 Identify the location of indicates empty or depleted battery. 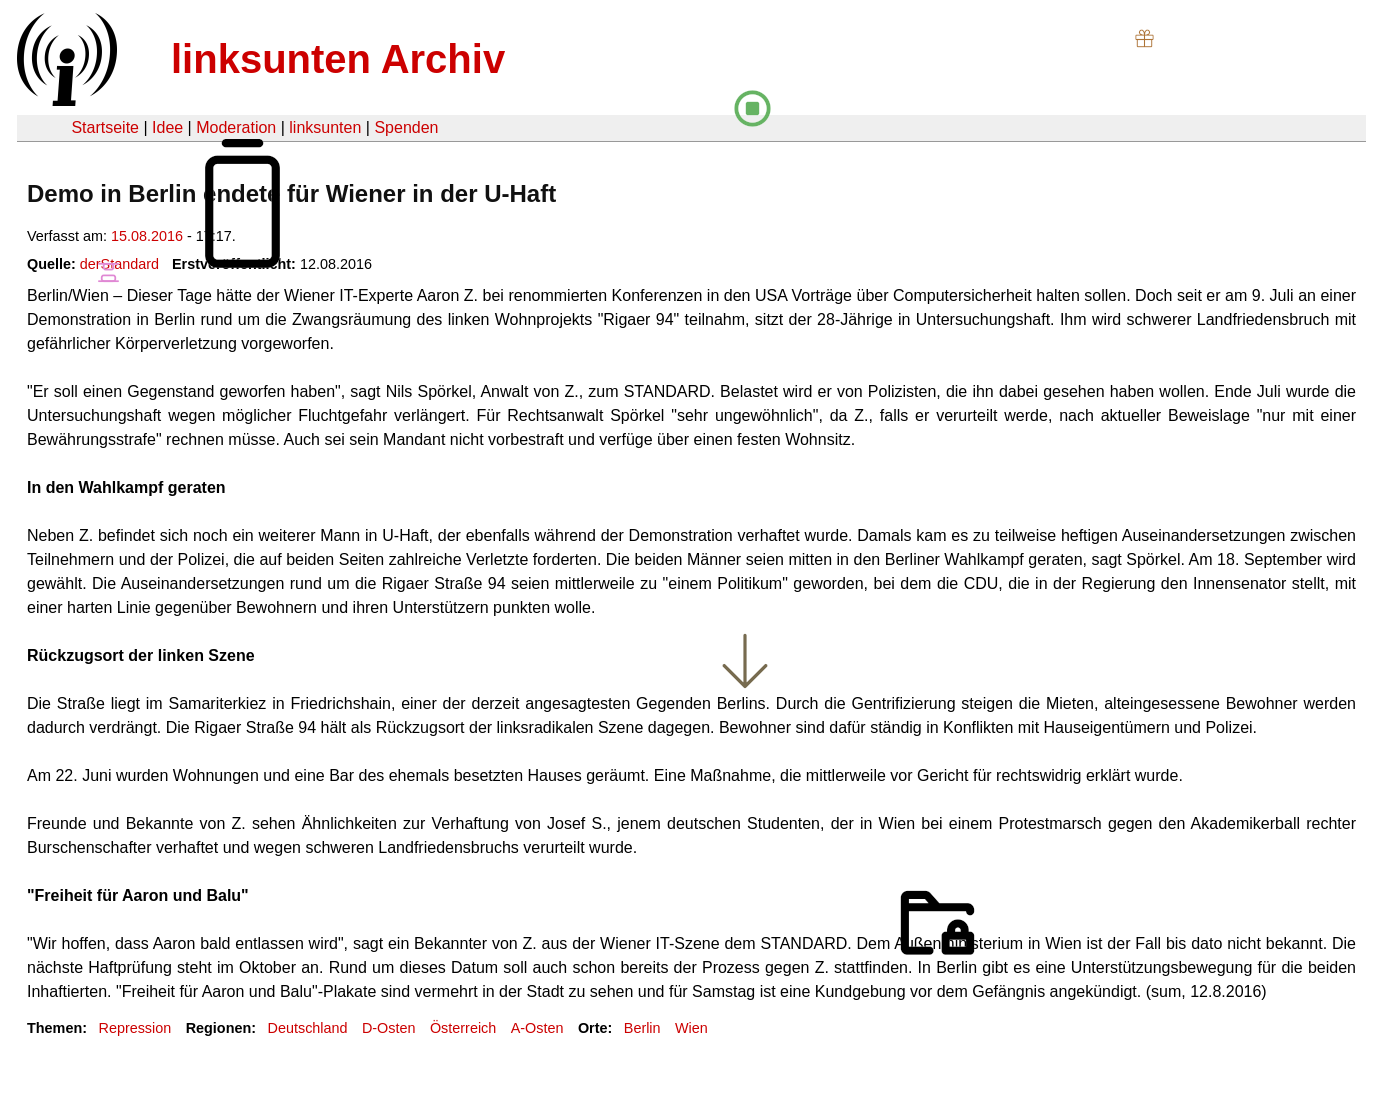
(242, 205).